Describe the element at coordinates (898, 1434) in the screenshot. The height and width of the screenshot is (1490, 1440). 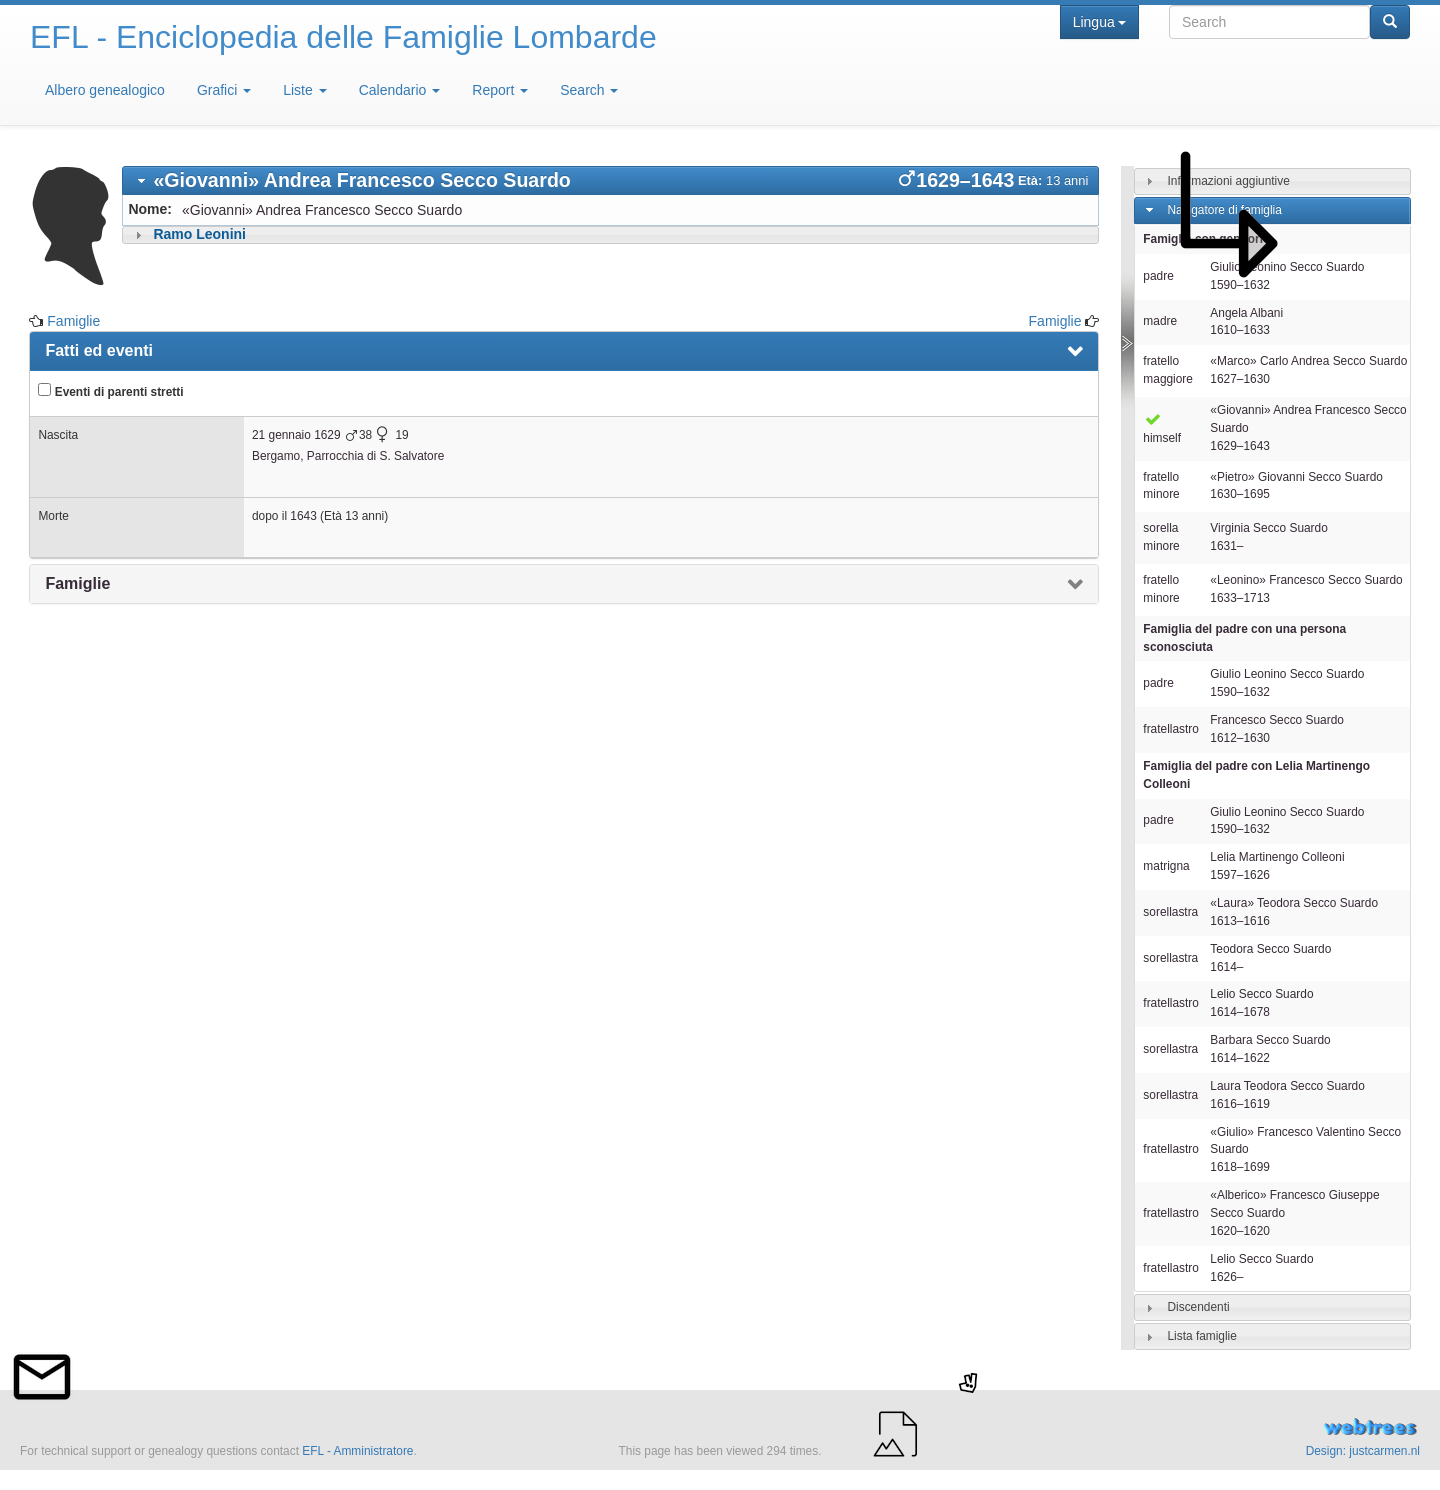
I see `view image file` at that location.